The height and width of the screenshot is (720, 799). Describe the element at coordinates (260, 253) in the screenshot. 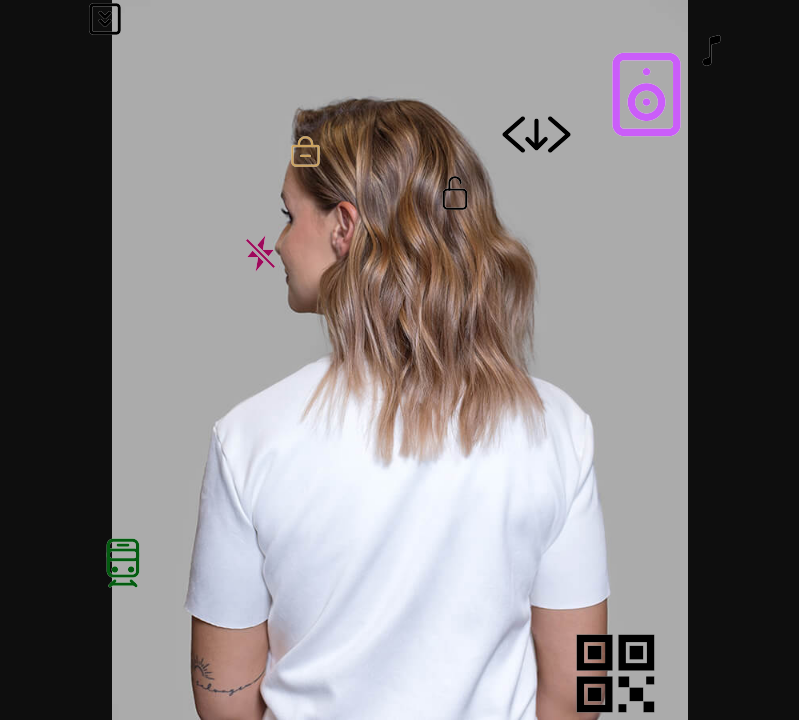

I see `disable camera flash` at that location.